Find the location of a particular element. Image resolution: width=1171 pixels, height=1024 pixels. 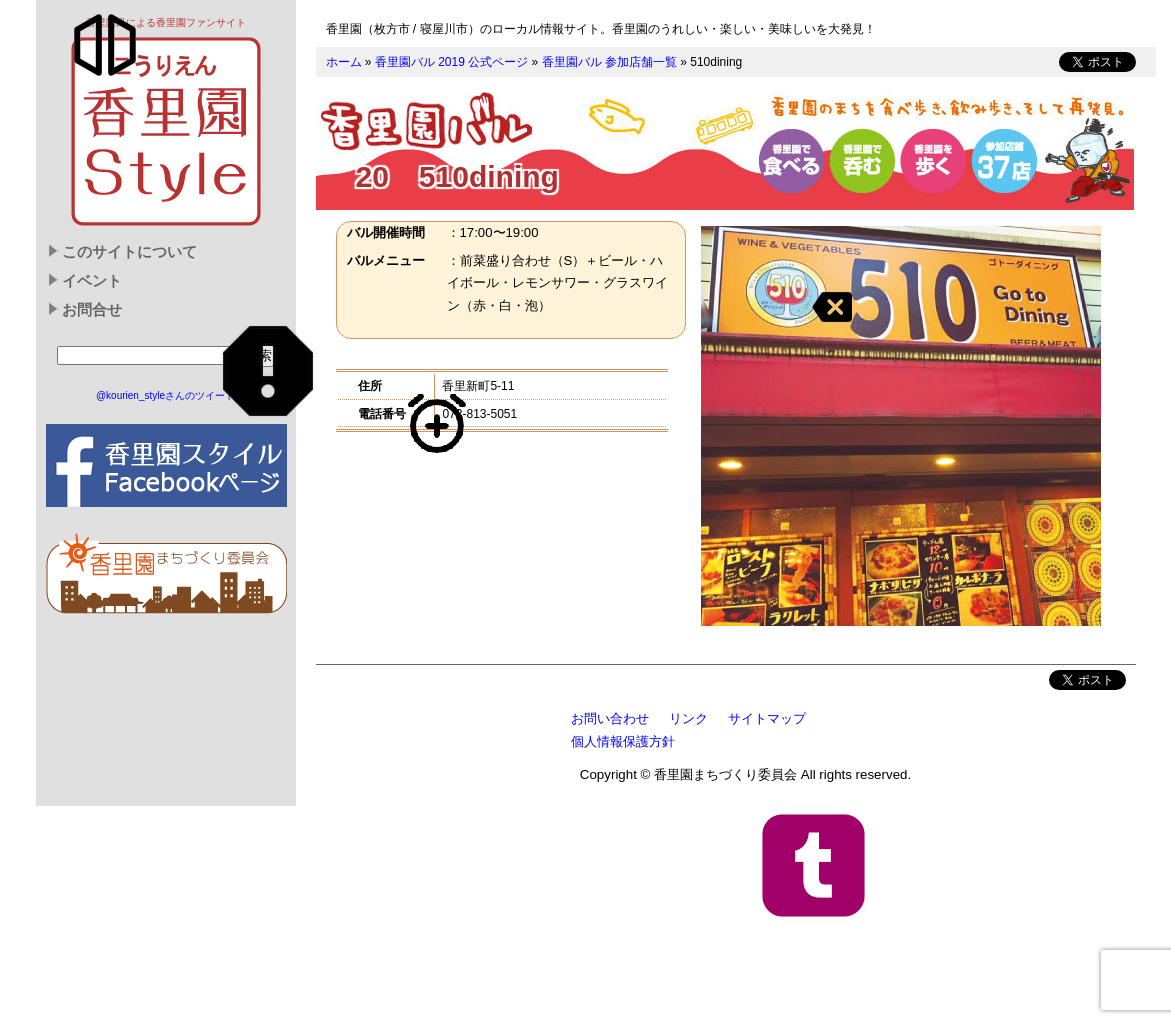

delete the last character entered is located at coordinates (832, 307).